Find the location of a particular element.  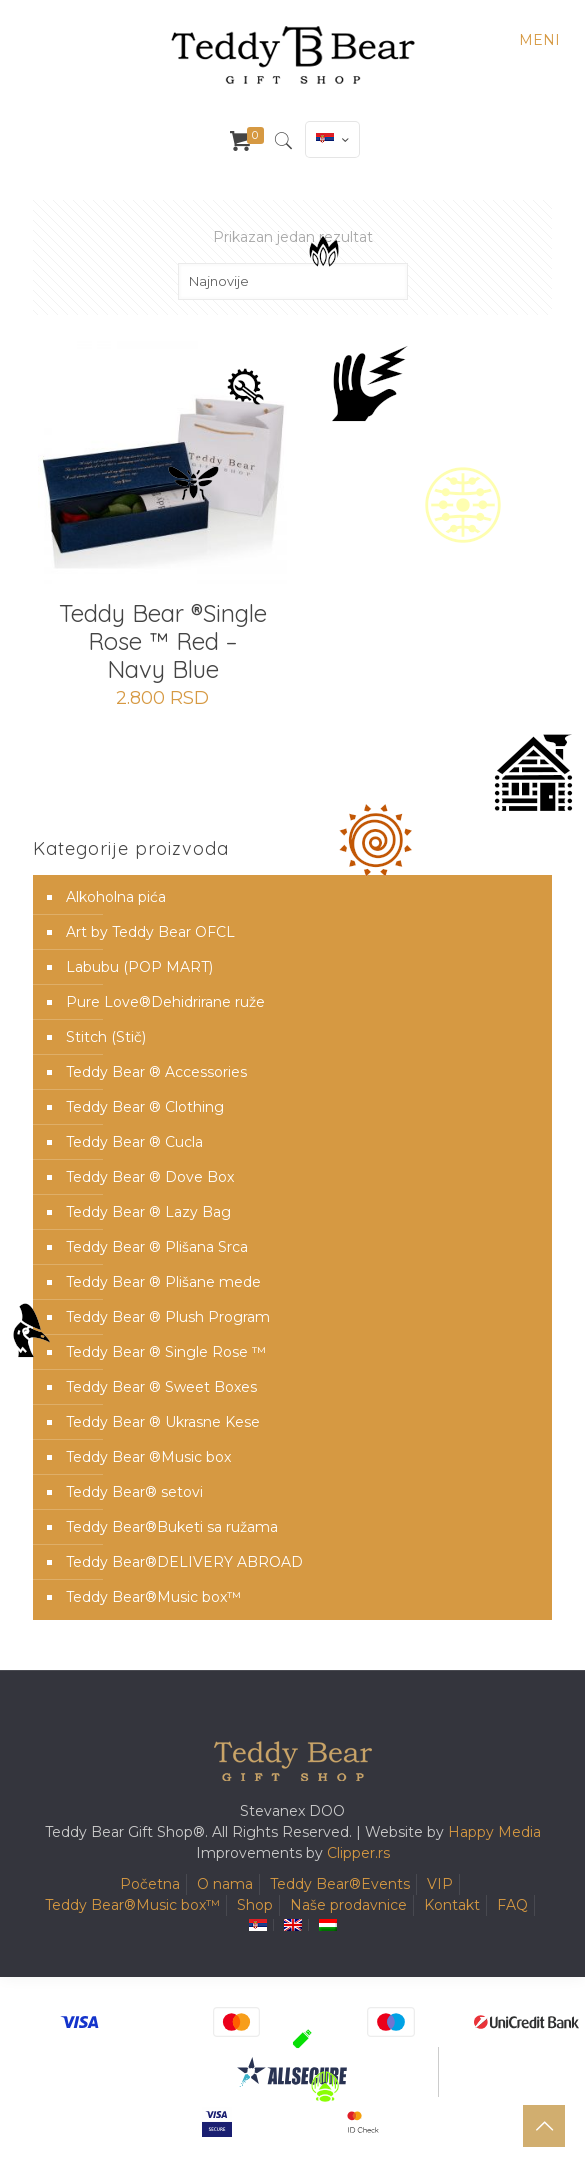

represents a beetle or insect creature in a game interface is located at coordinates (325, 2087).